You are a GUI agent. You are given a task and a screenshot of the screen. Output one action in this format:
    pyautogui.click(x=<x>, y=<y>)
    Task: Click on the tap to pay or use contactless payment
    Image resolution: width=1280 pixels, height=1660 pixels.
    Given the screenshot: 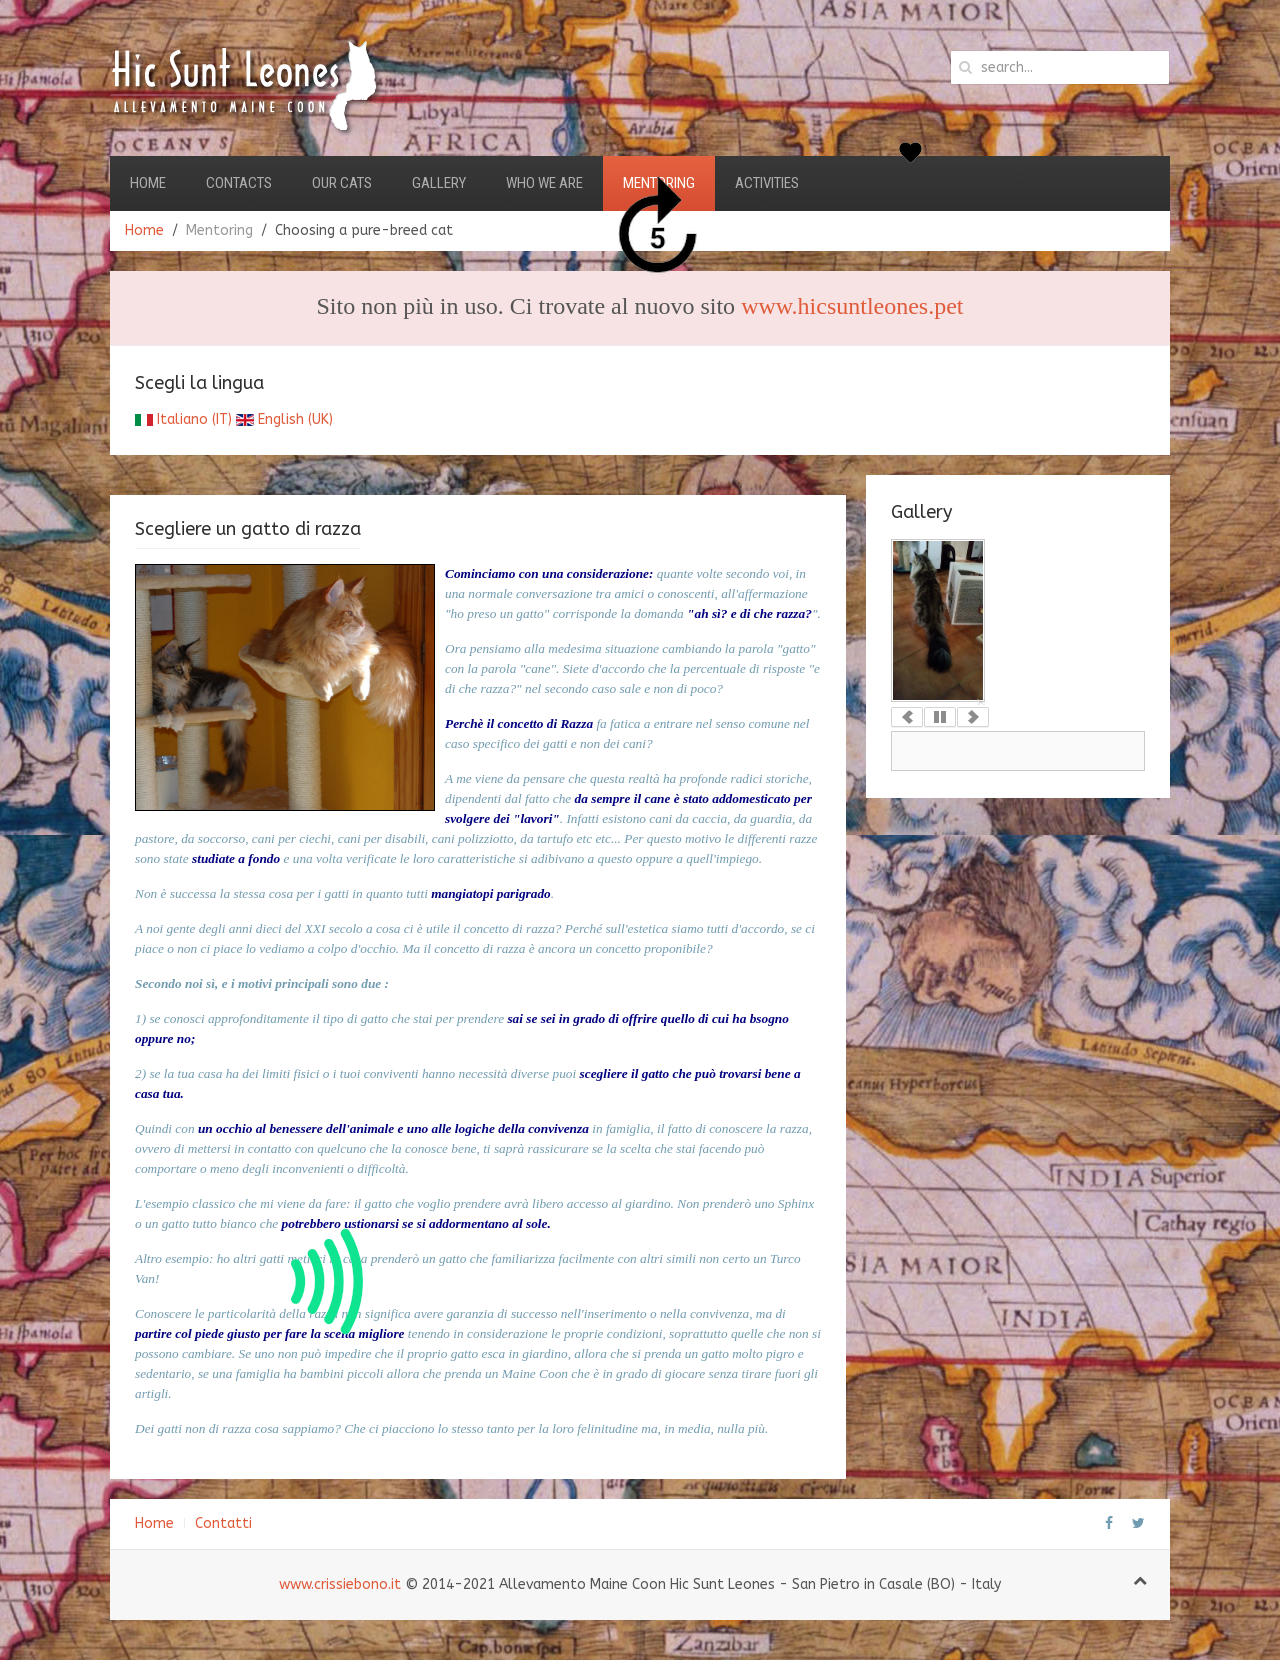 What is the action you would take?
    pyautogui.click(x=324, y=1281)
    